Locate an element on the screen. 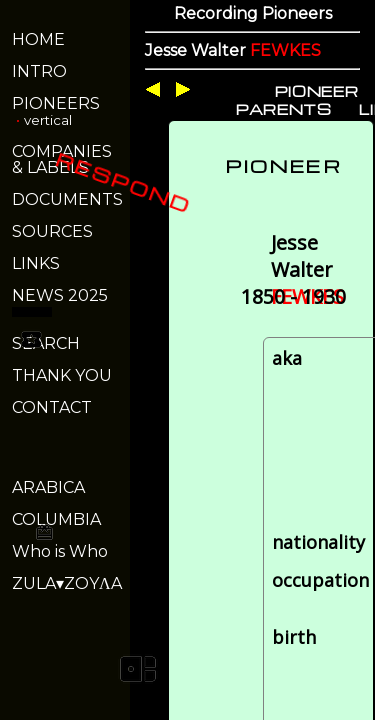 This screenshot has height=720, width=375. redeem a gift card is located at coordinates (44, 532).